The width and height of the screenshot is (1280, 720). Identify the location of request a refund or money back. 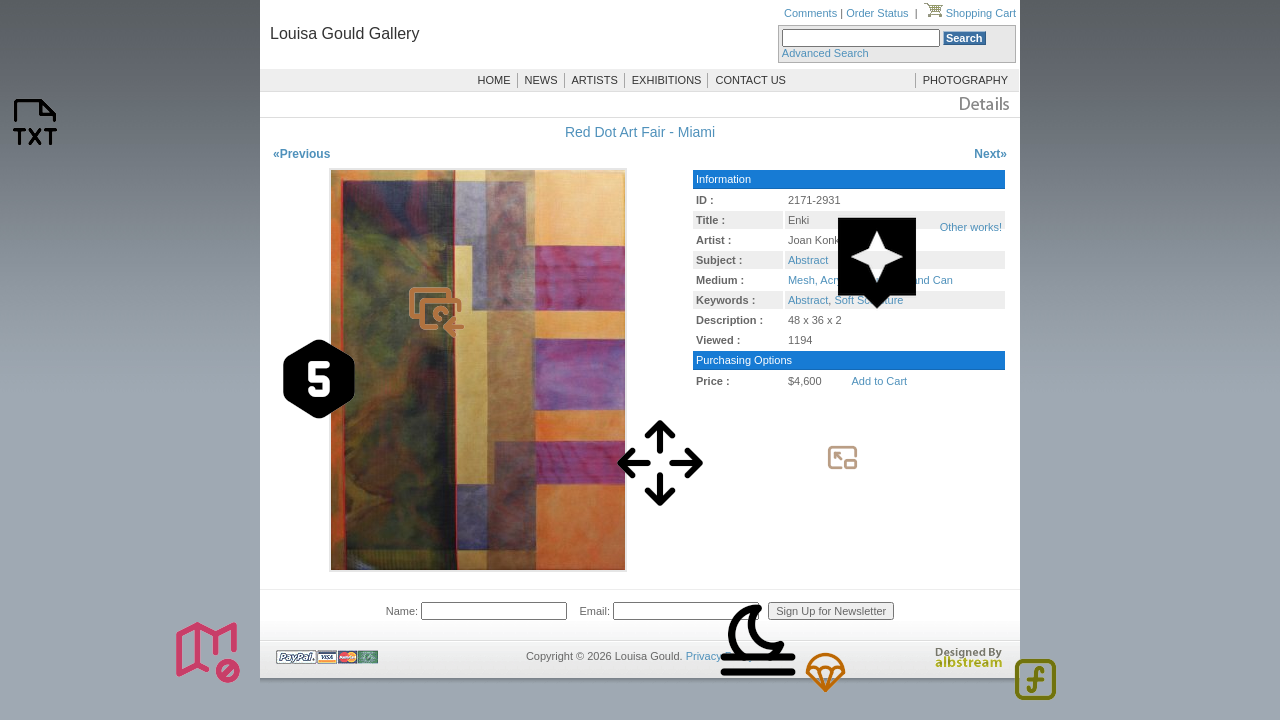
(435, 308).